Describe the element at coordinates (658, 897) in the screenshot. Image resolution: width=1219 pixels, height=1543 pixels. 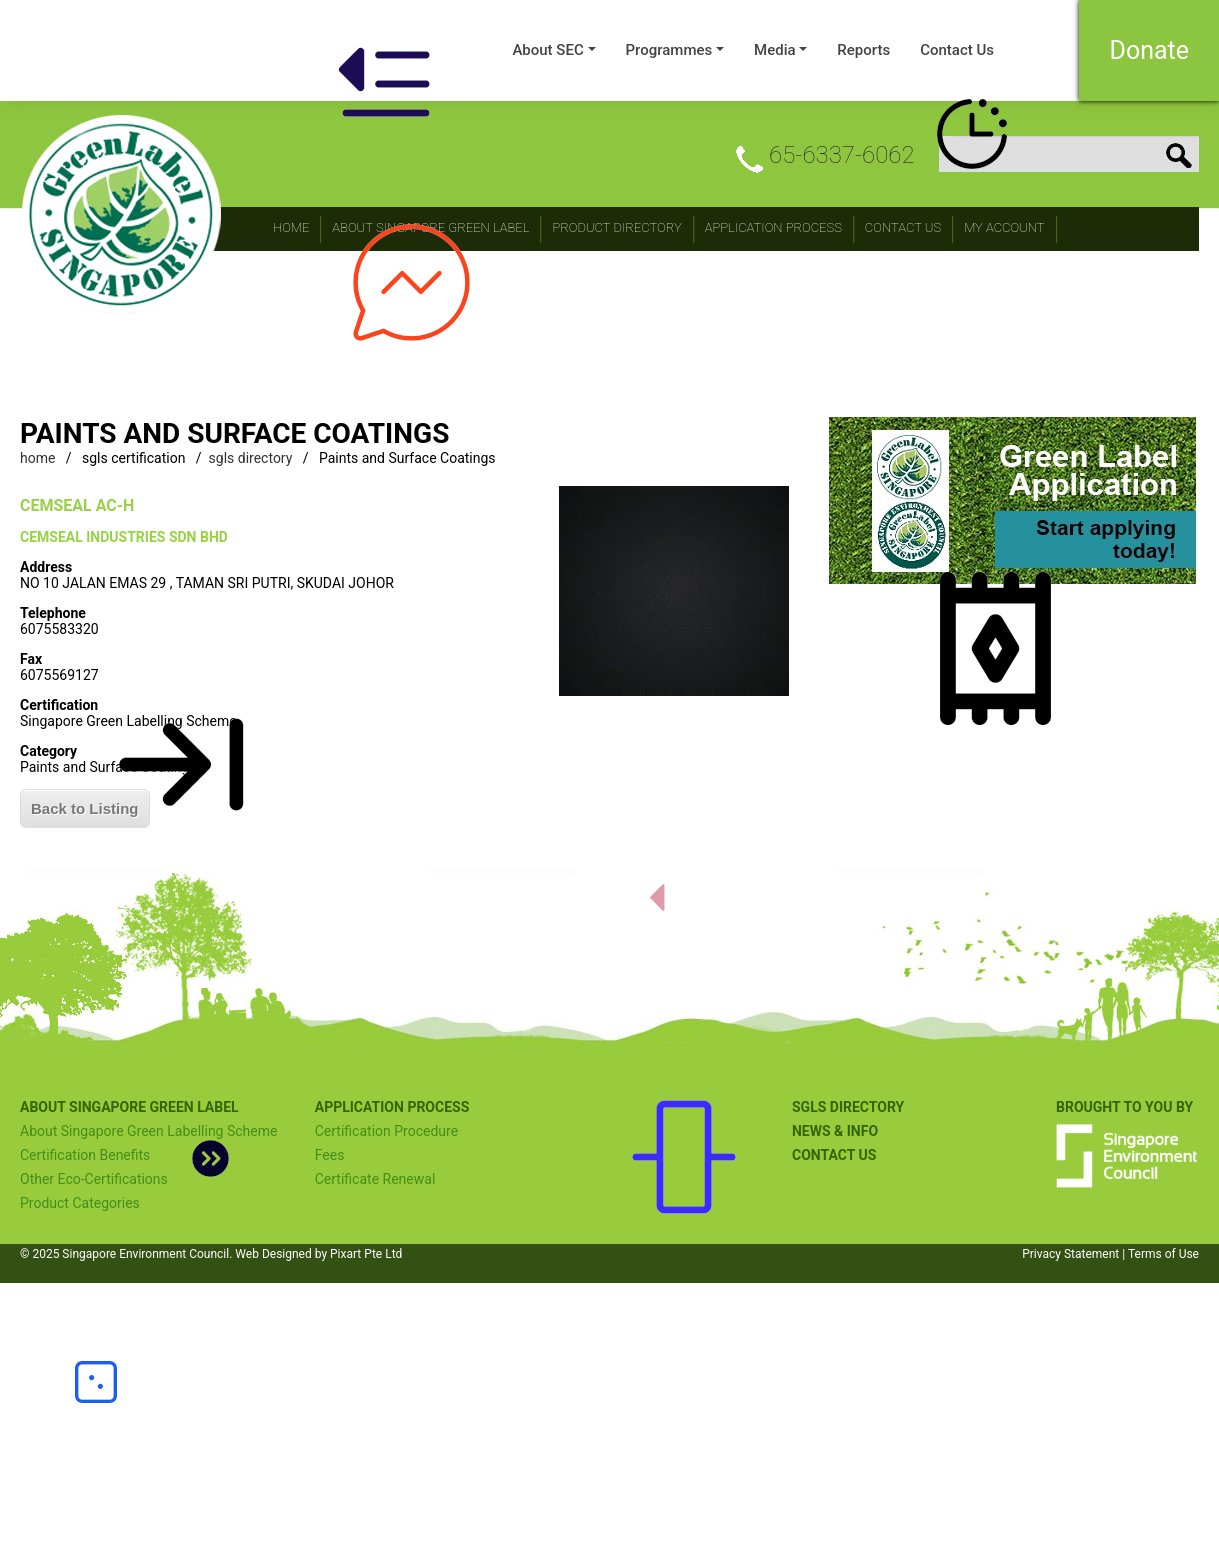
I see `go back to the previous screen` at that location.